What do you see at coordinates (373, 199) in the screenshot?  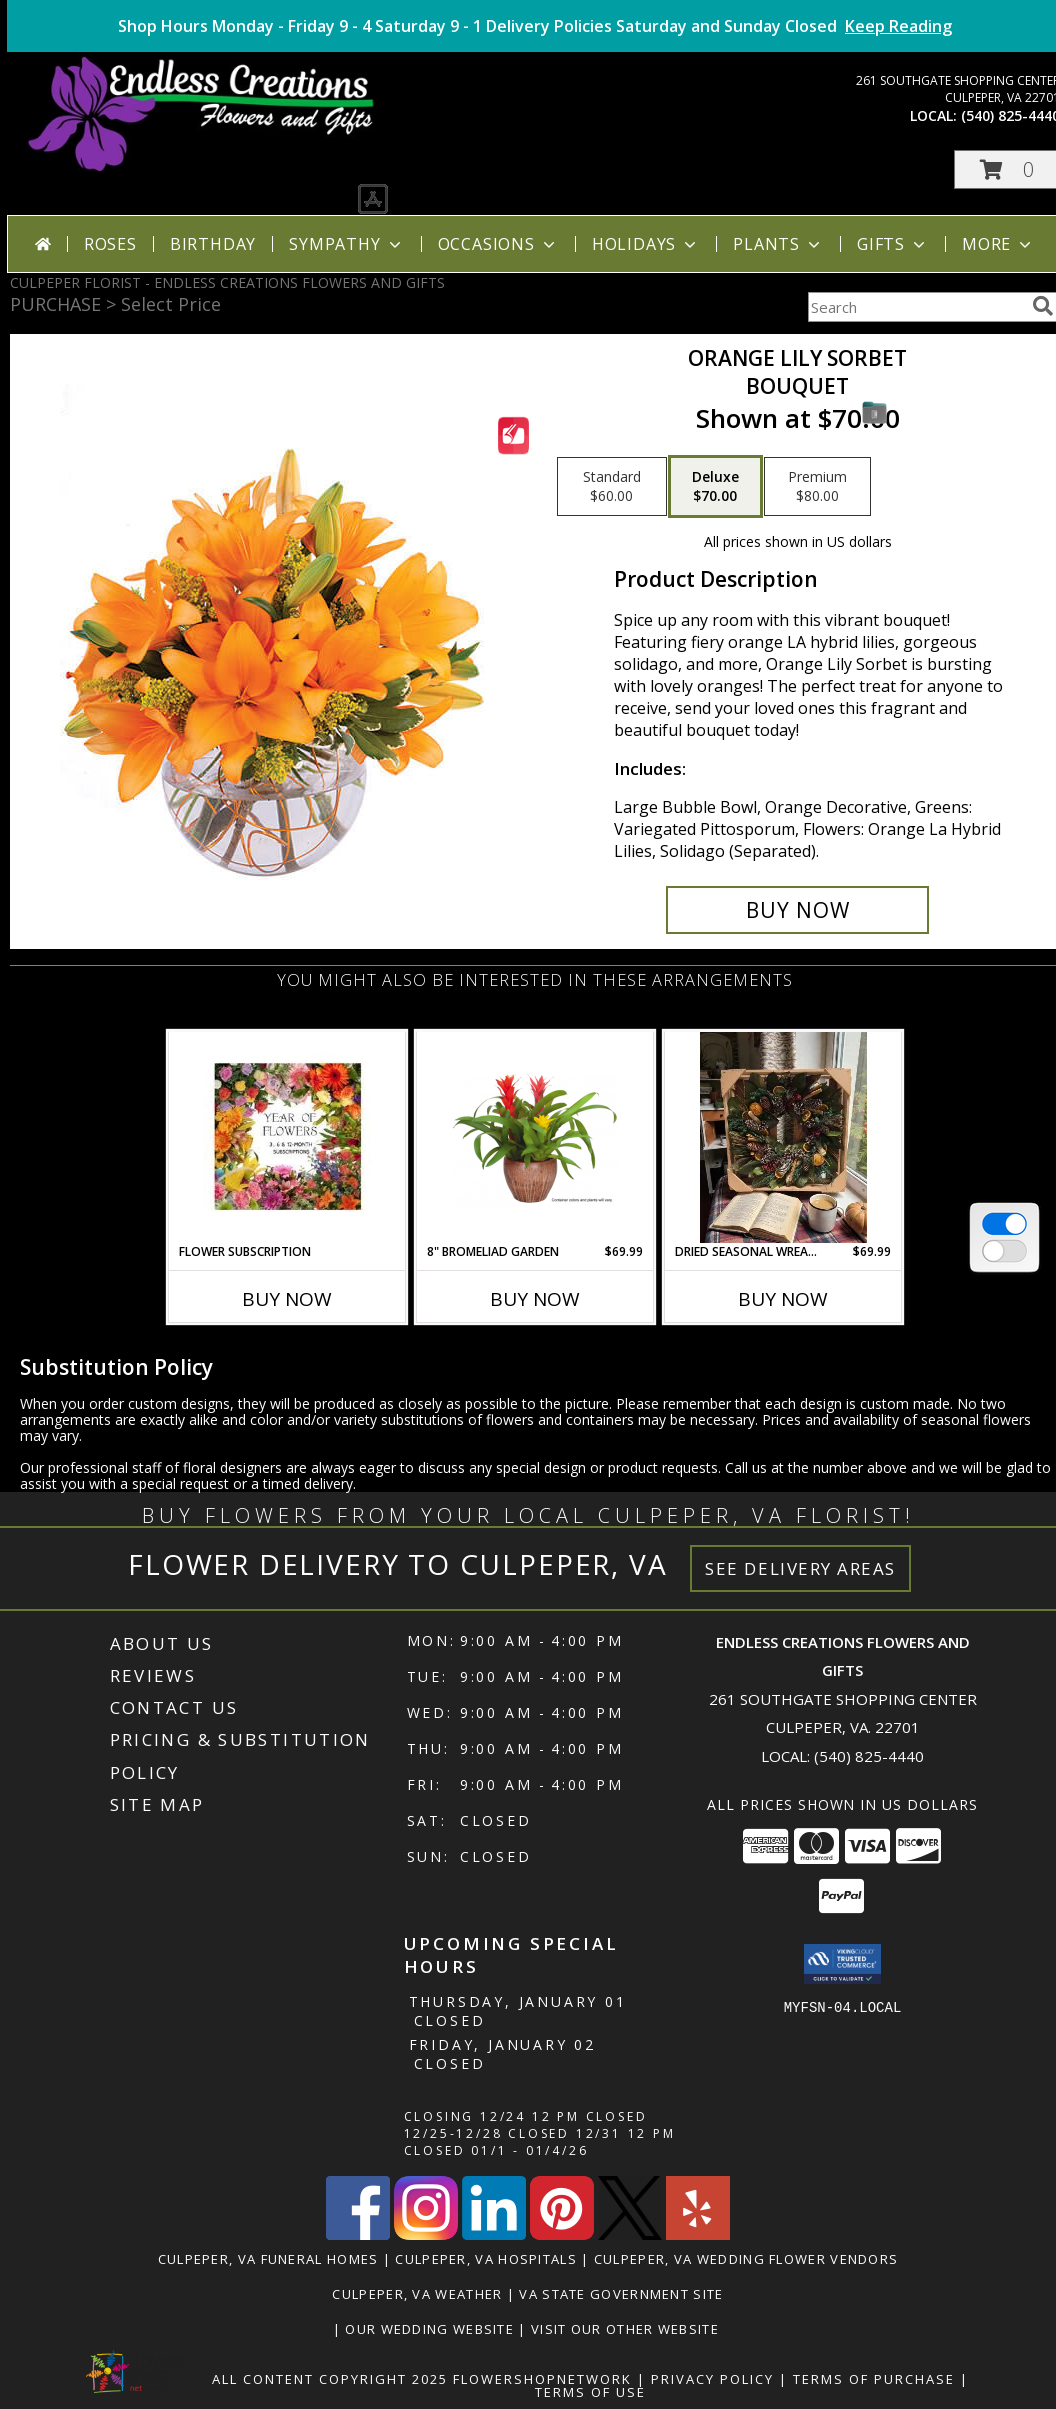 I see `open the app store` at bounding box center [373, 199].